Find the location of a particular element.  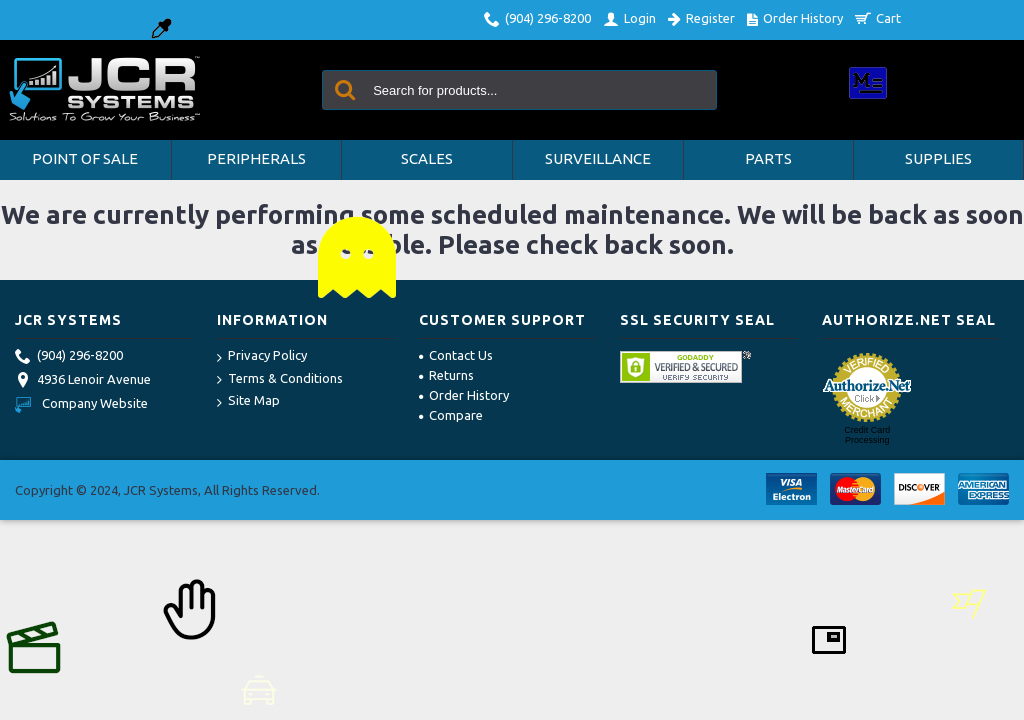

toggle ghost mode or invisible status is located at coordinates (357, 259).